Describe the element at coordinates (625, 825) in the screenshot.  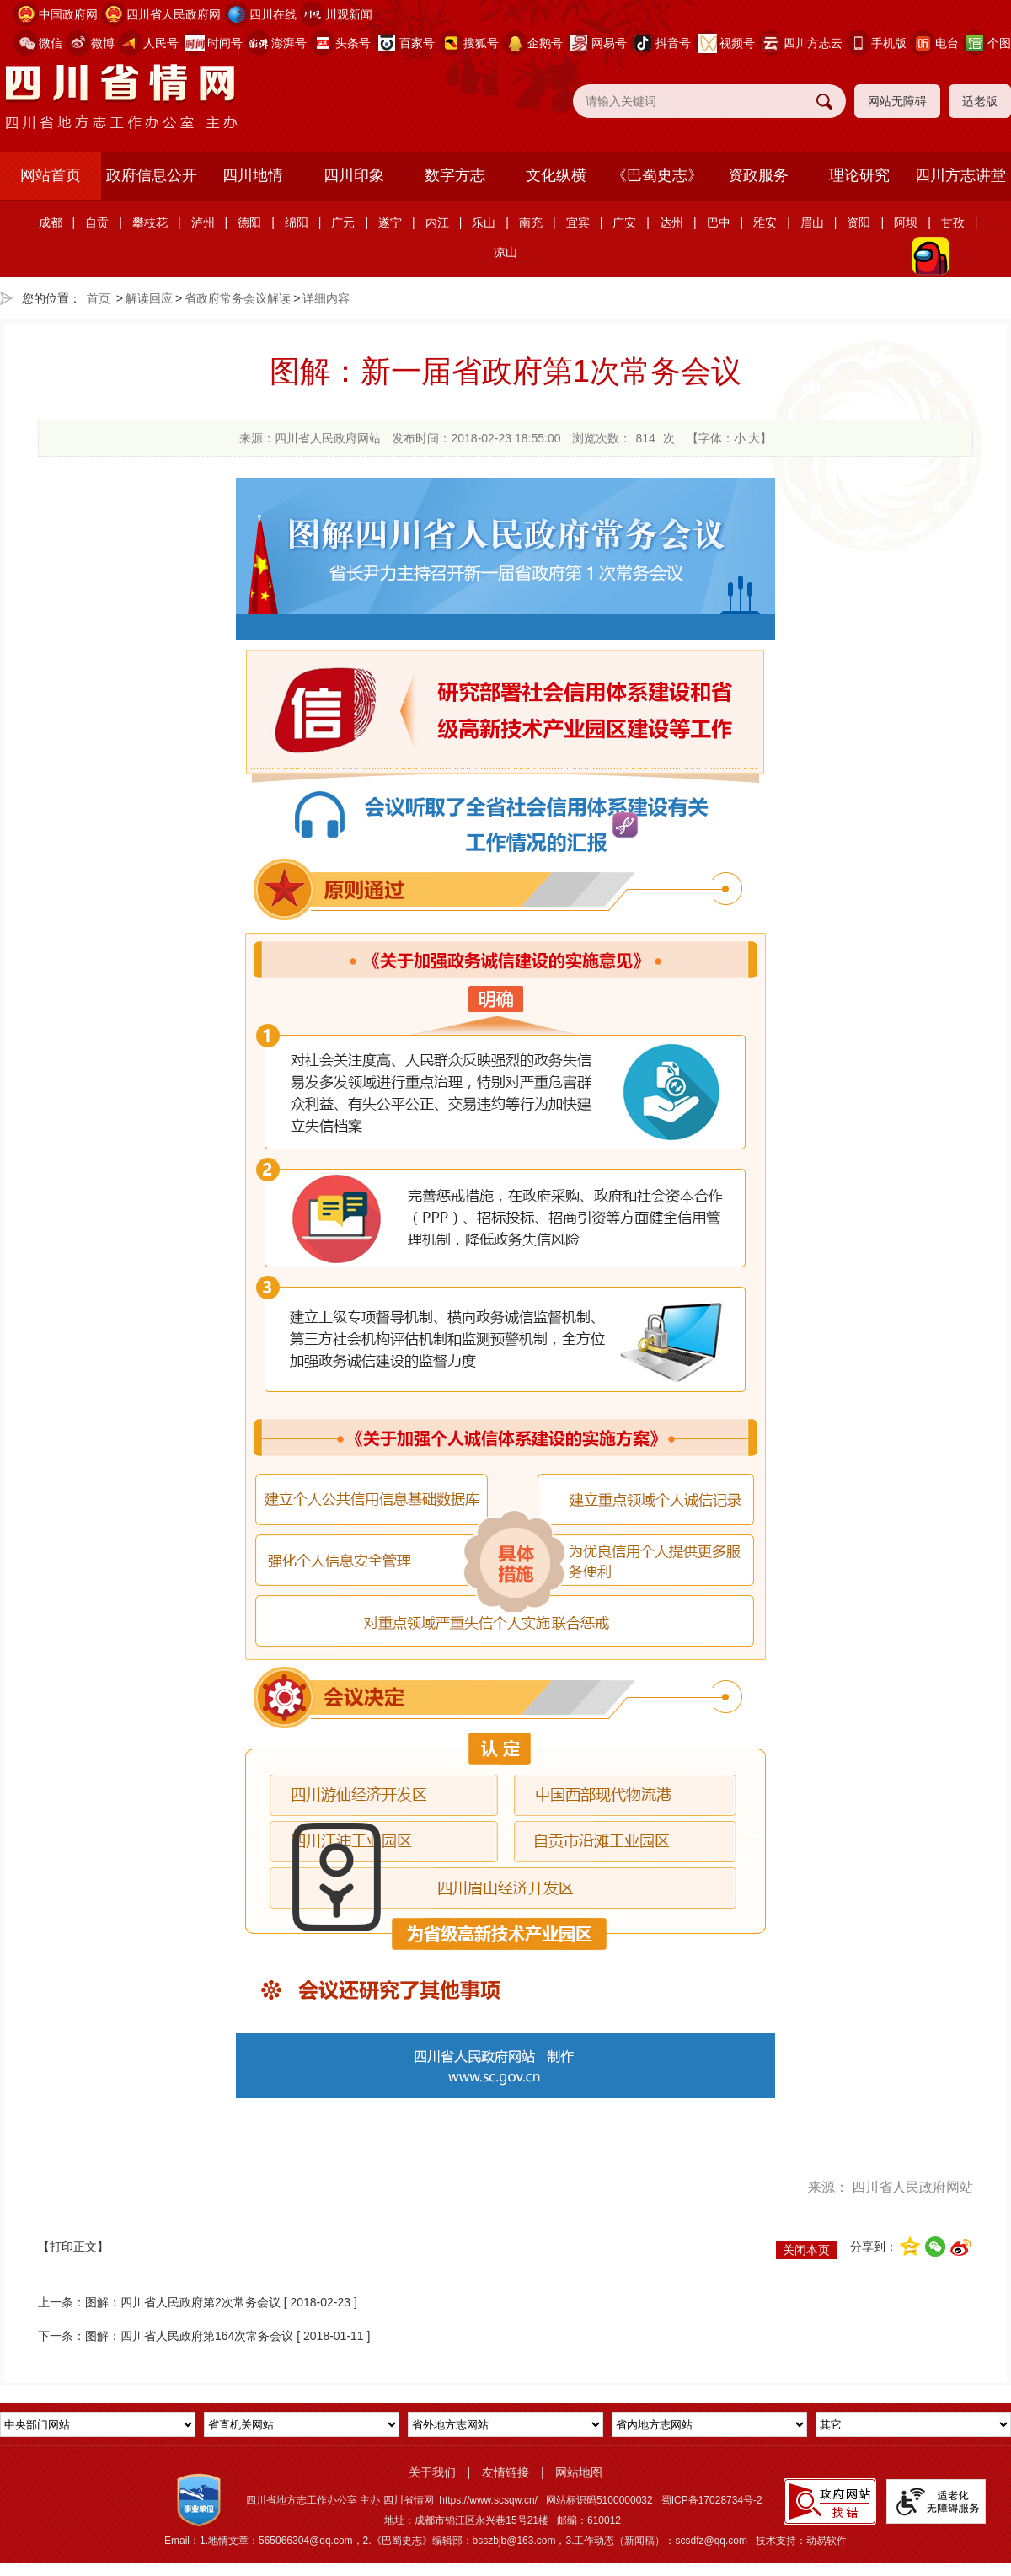
I see `open science and education applications` at that location.